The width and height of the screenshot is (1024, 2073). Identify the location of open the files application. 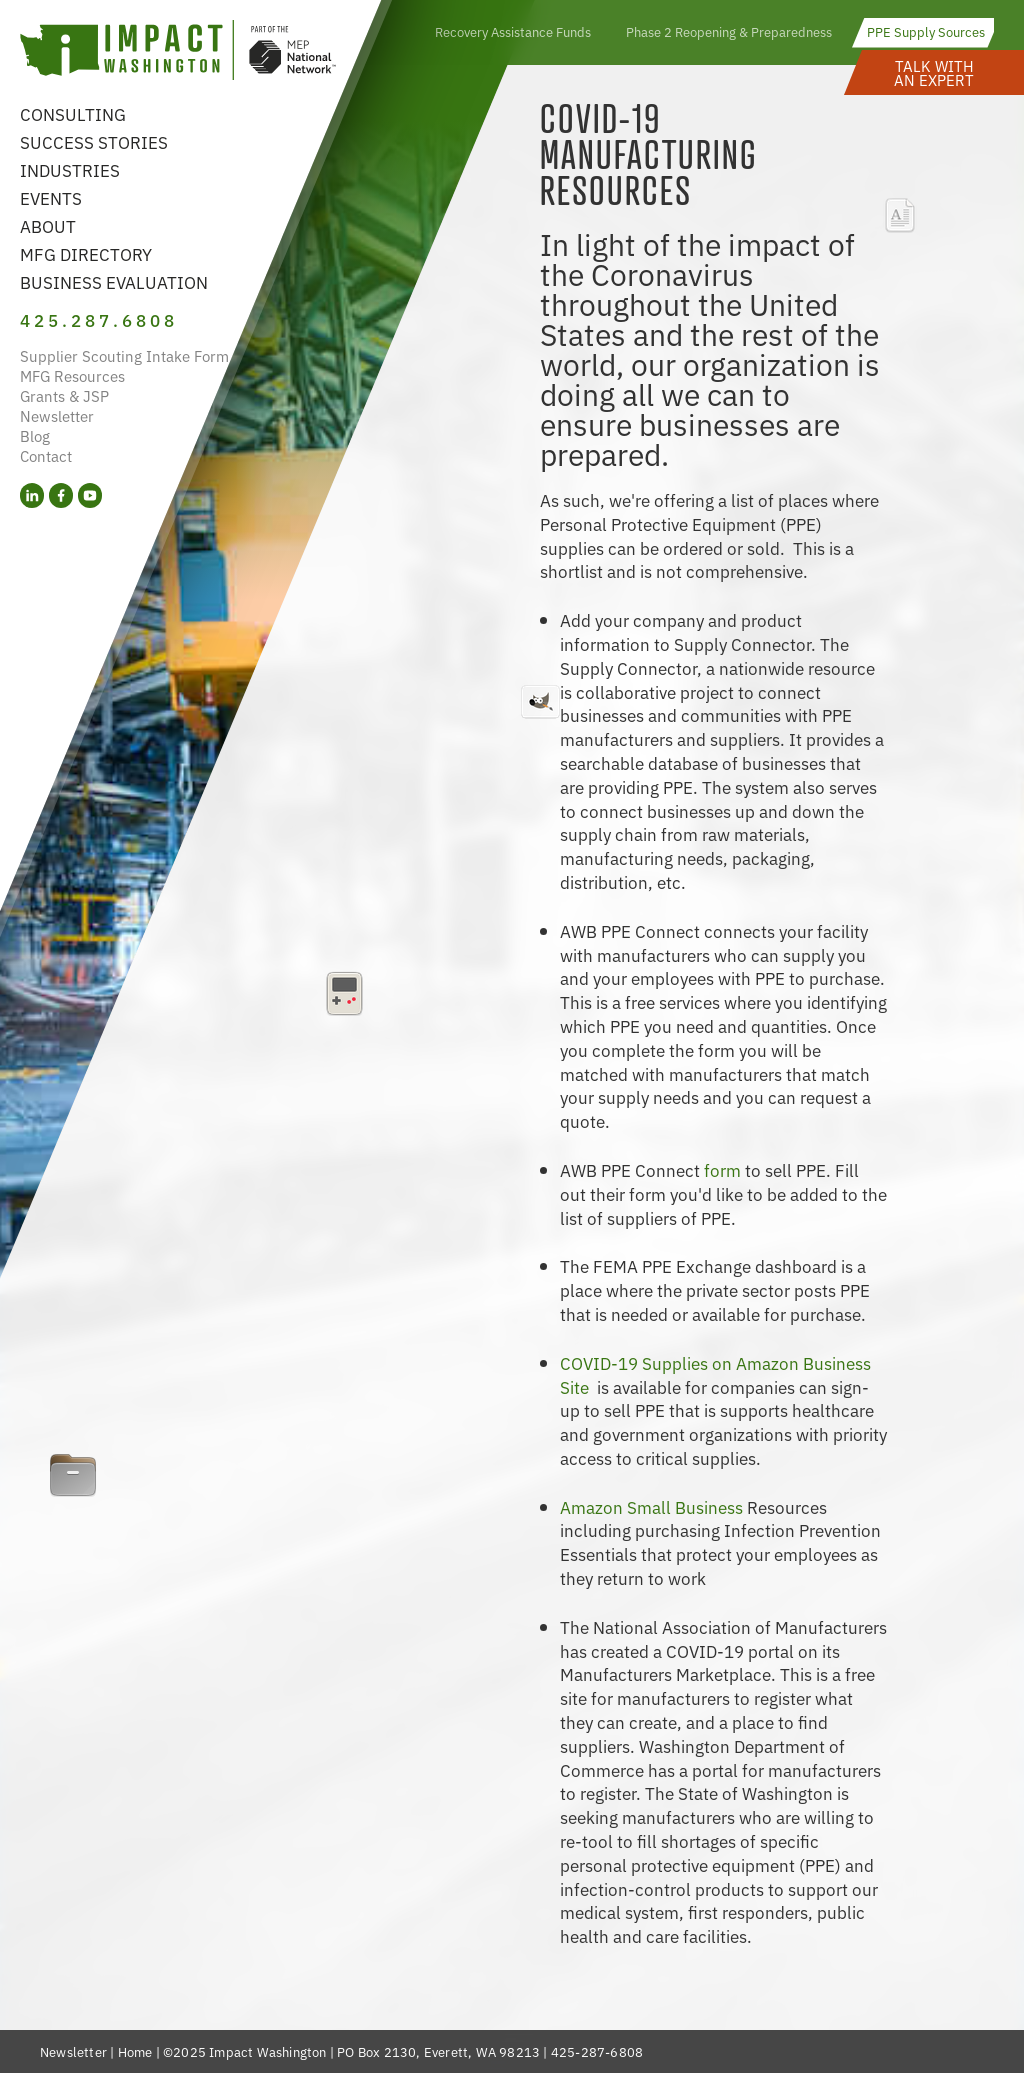
(73, 1475).